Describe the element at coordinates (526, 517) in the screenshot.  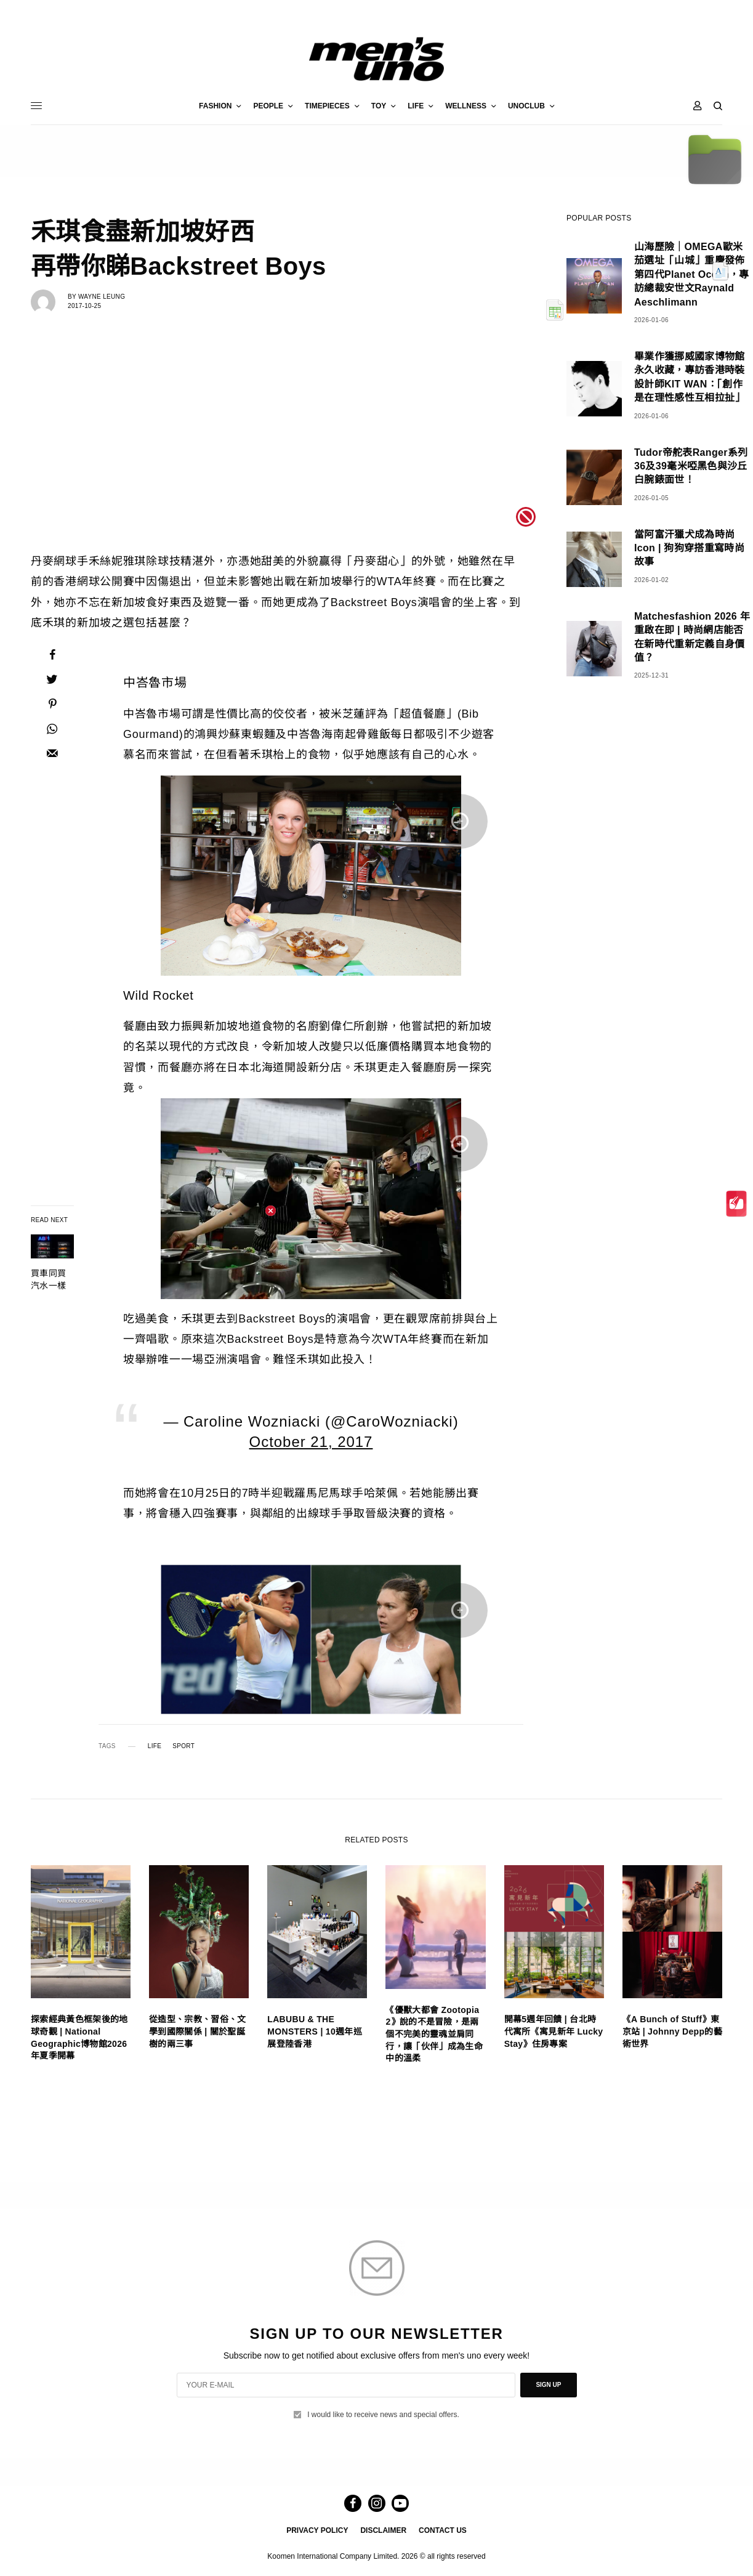
I see `clear or delete text from an input field` at that location.